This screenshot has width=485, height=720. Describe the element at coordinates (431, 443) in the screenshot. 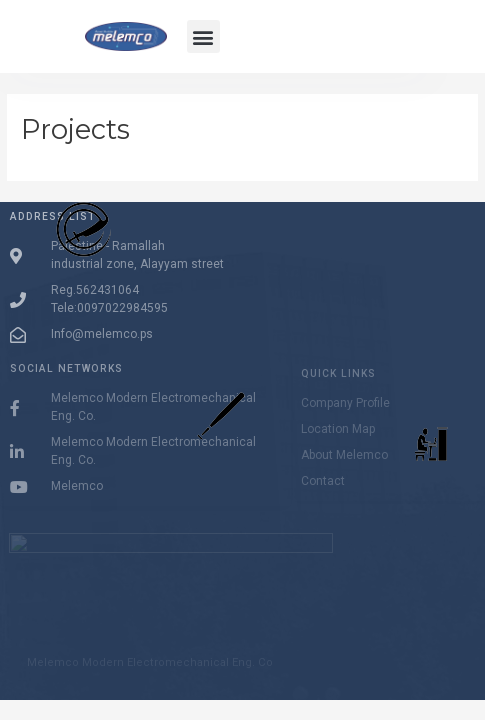

I see `access piano or keyboard lessons` at that location.